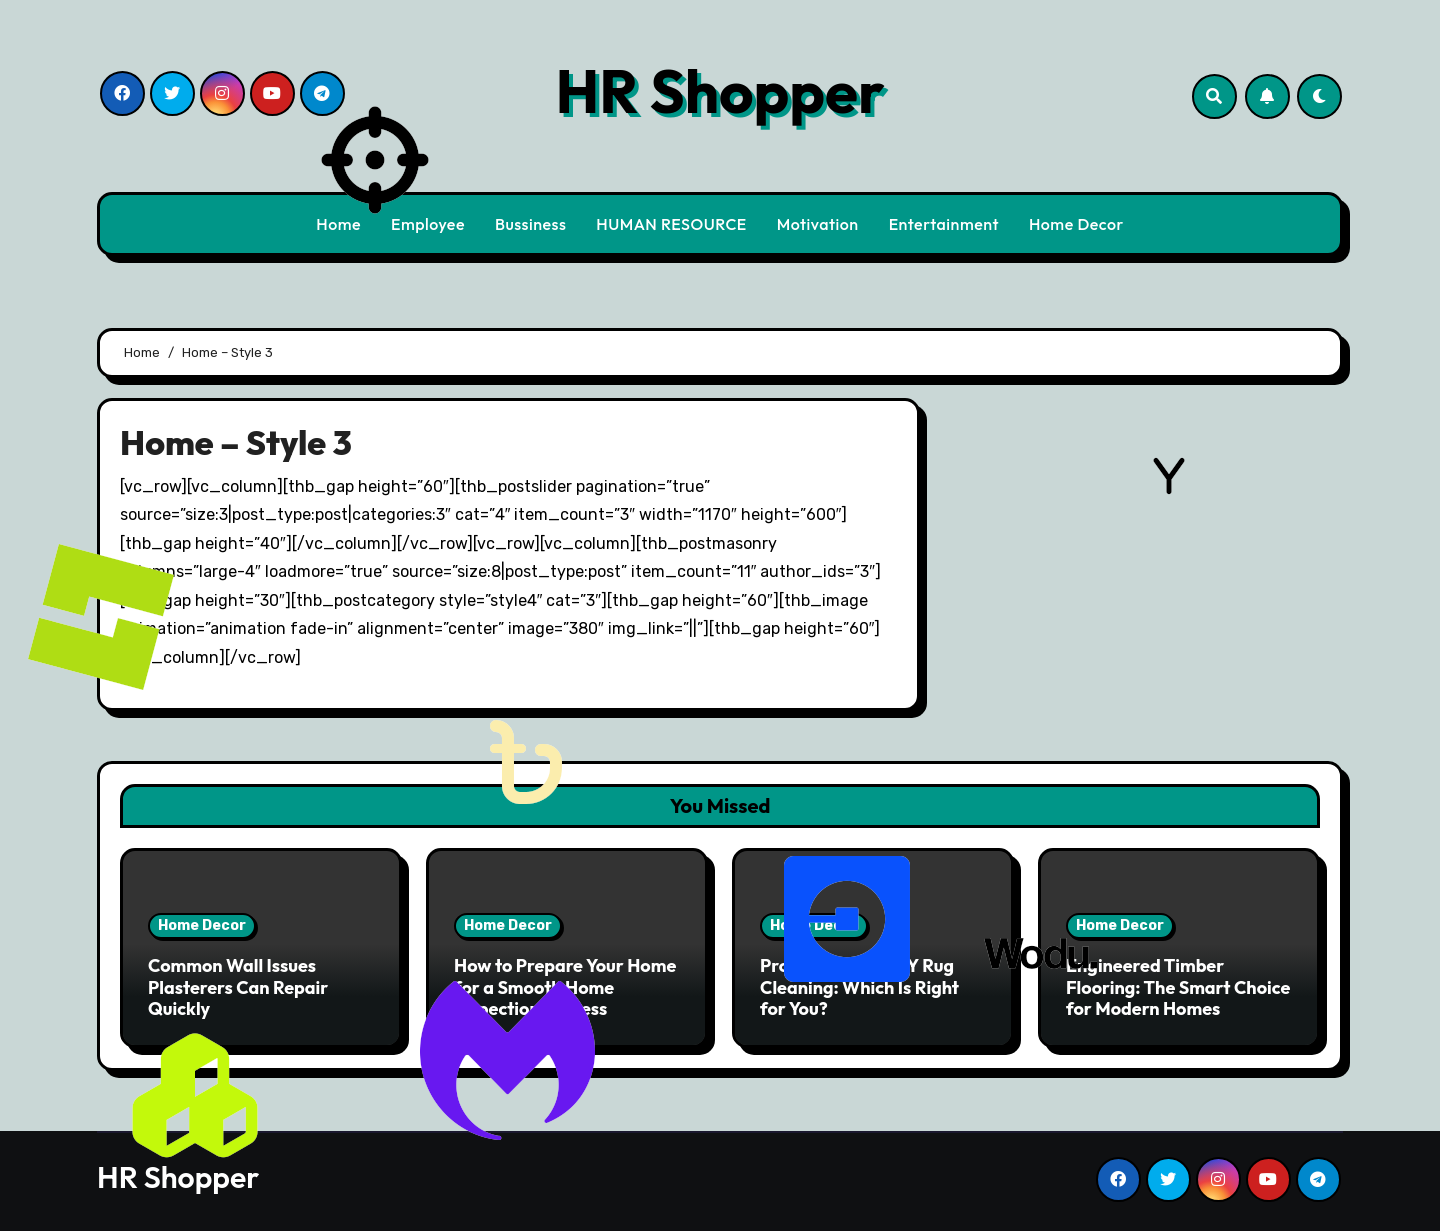 Image resolution: width=1440 pixels, height=1231 pixels. What do you see at coordinates (507, 1060) in the screenshot?
I see `open malwarebytes antivirus software` at bounding box center [507, 1060].